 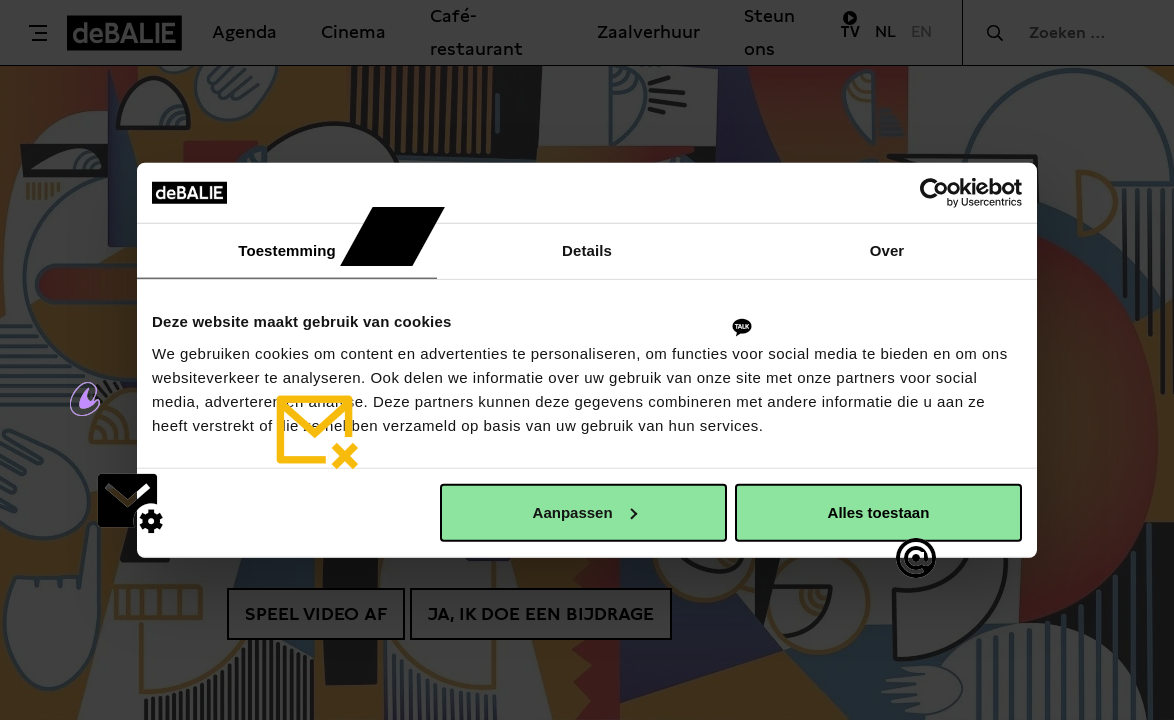 I want to click on crewai logo, so click(x=85, y=399).